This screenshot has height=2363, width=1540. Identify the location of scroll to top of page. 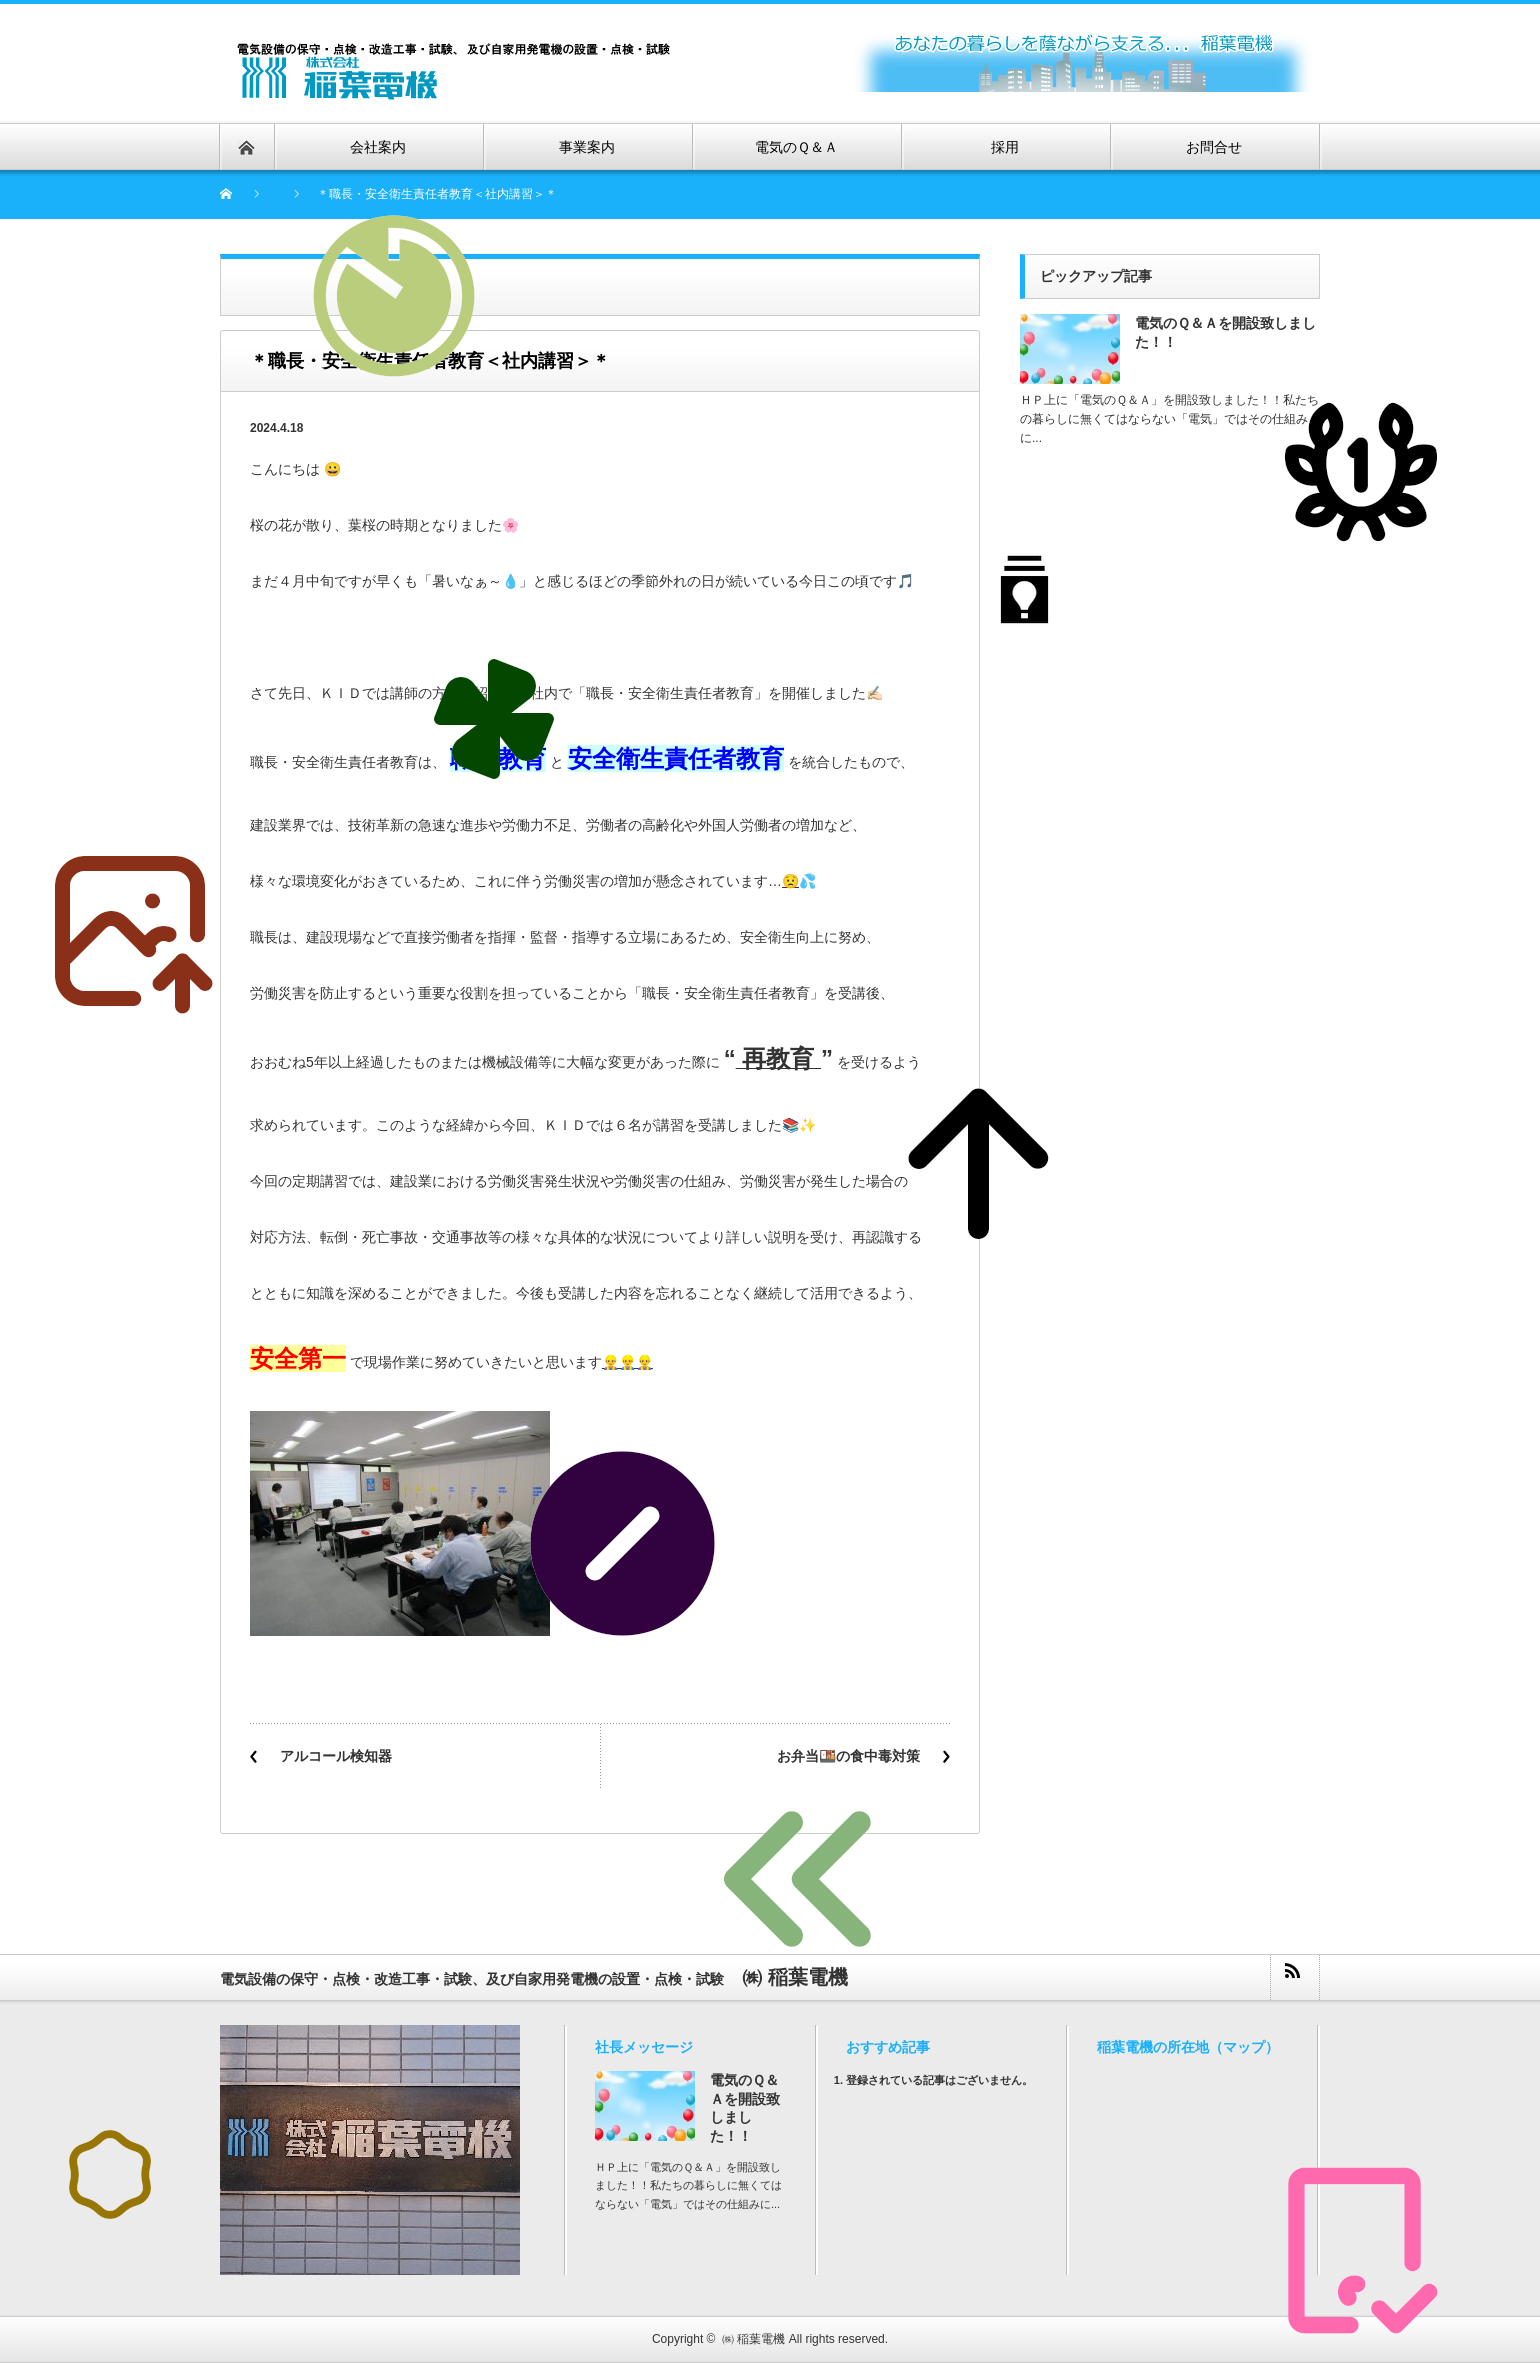
(975, 1169).